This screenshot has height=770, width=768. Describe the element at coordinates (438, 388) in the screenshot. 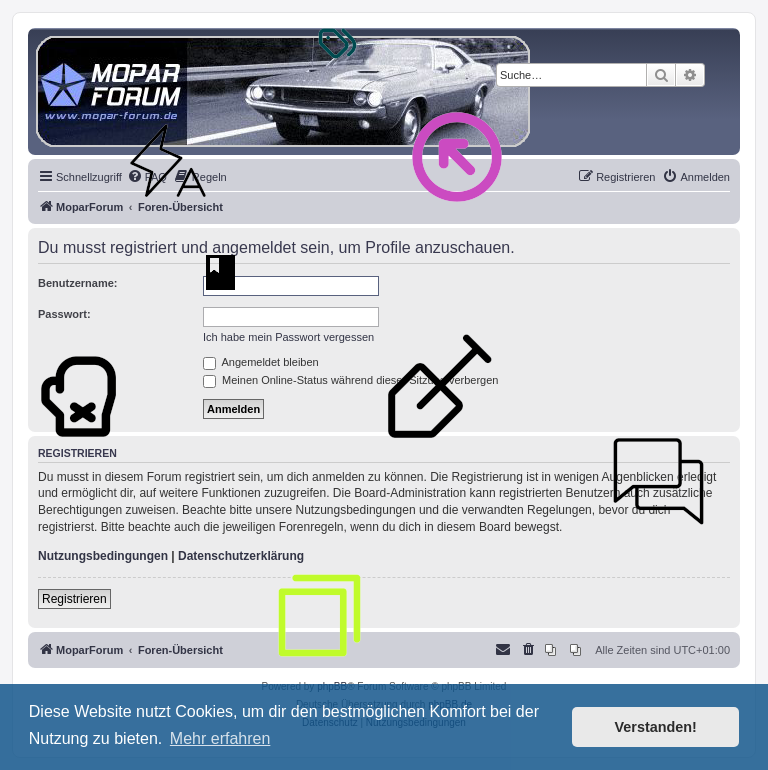

I see `access gardening or landscaping tools` at that location.